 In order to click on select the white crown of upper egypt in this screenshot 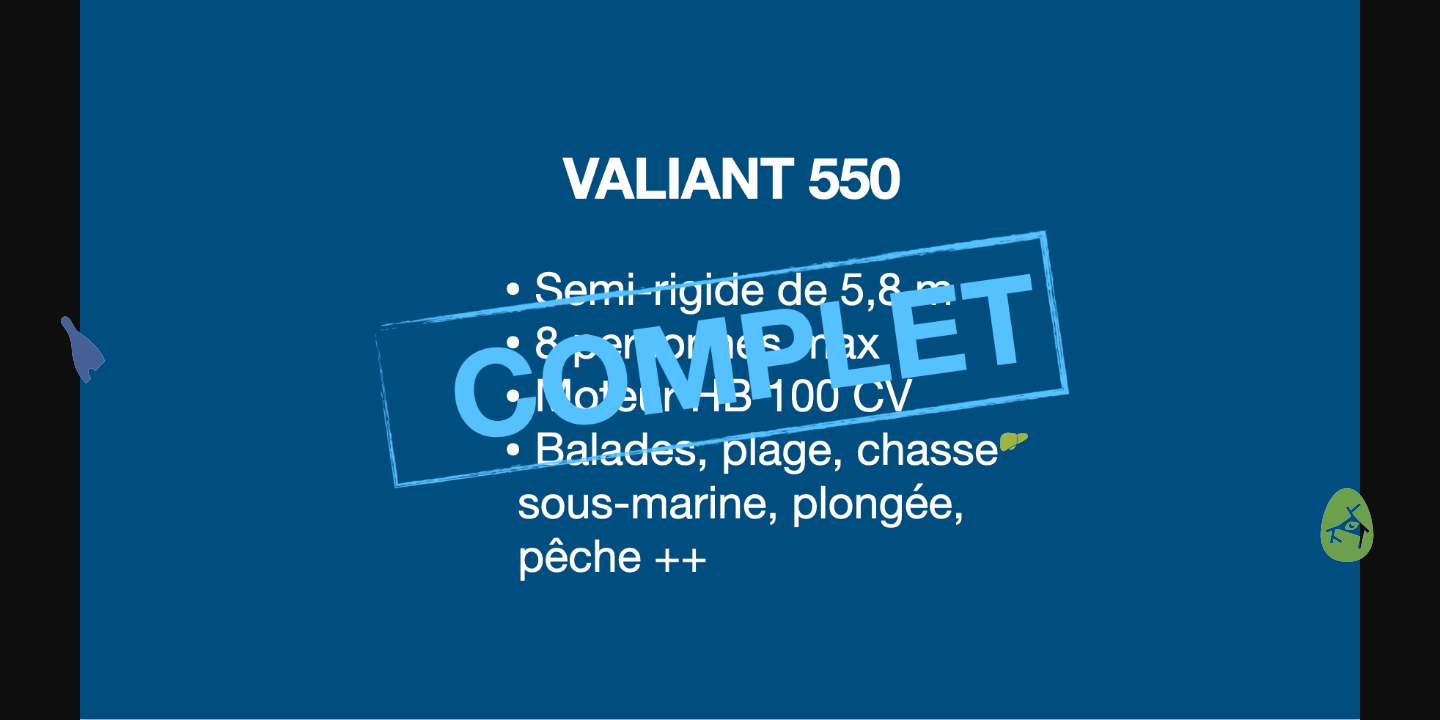, I will do `click(83, 350)`.